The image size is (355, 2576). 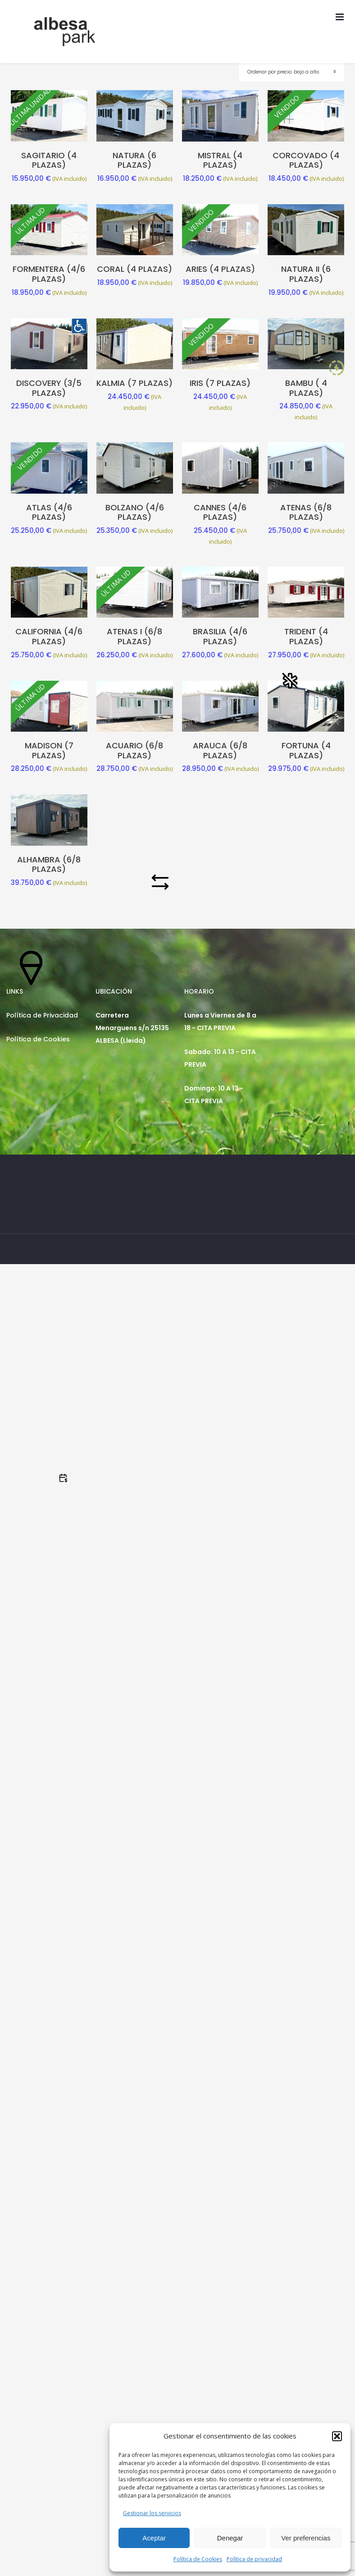 I want to click on charging in progress, so click(x=337, y=368).